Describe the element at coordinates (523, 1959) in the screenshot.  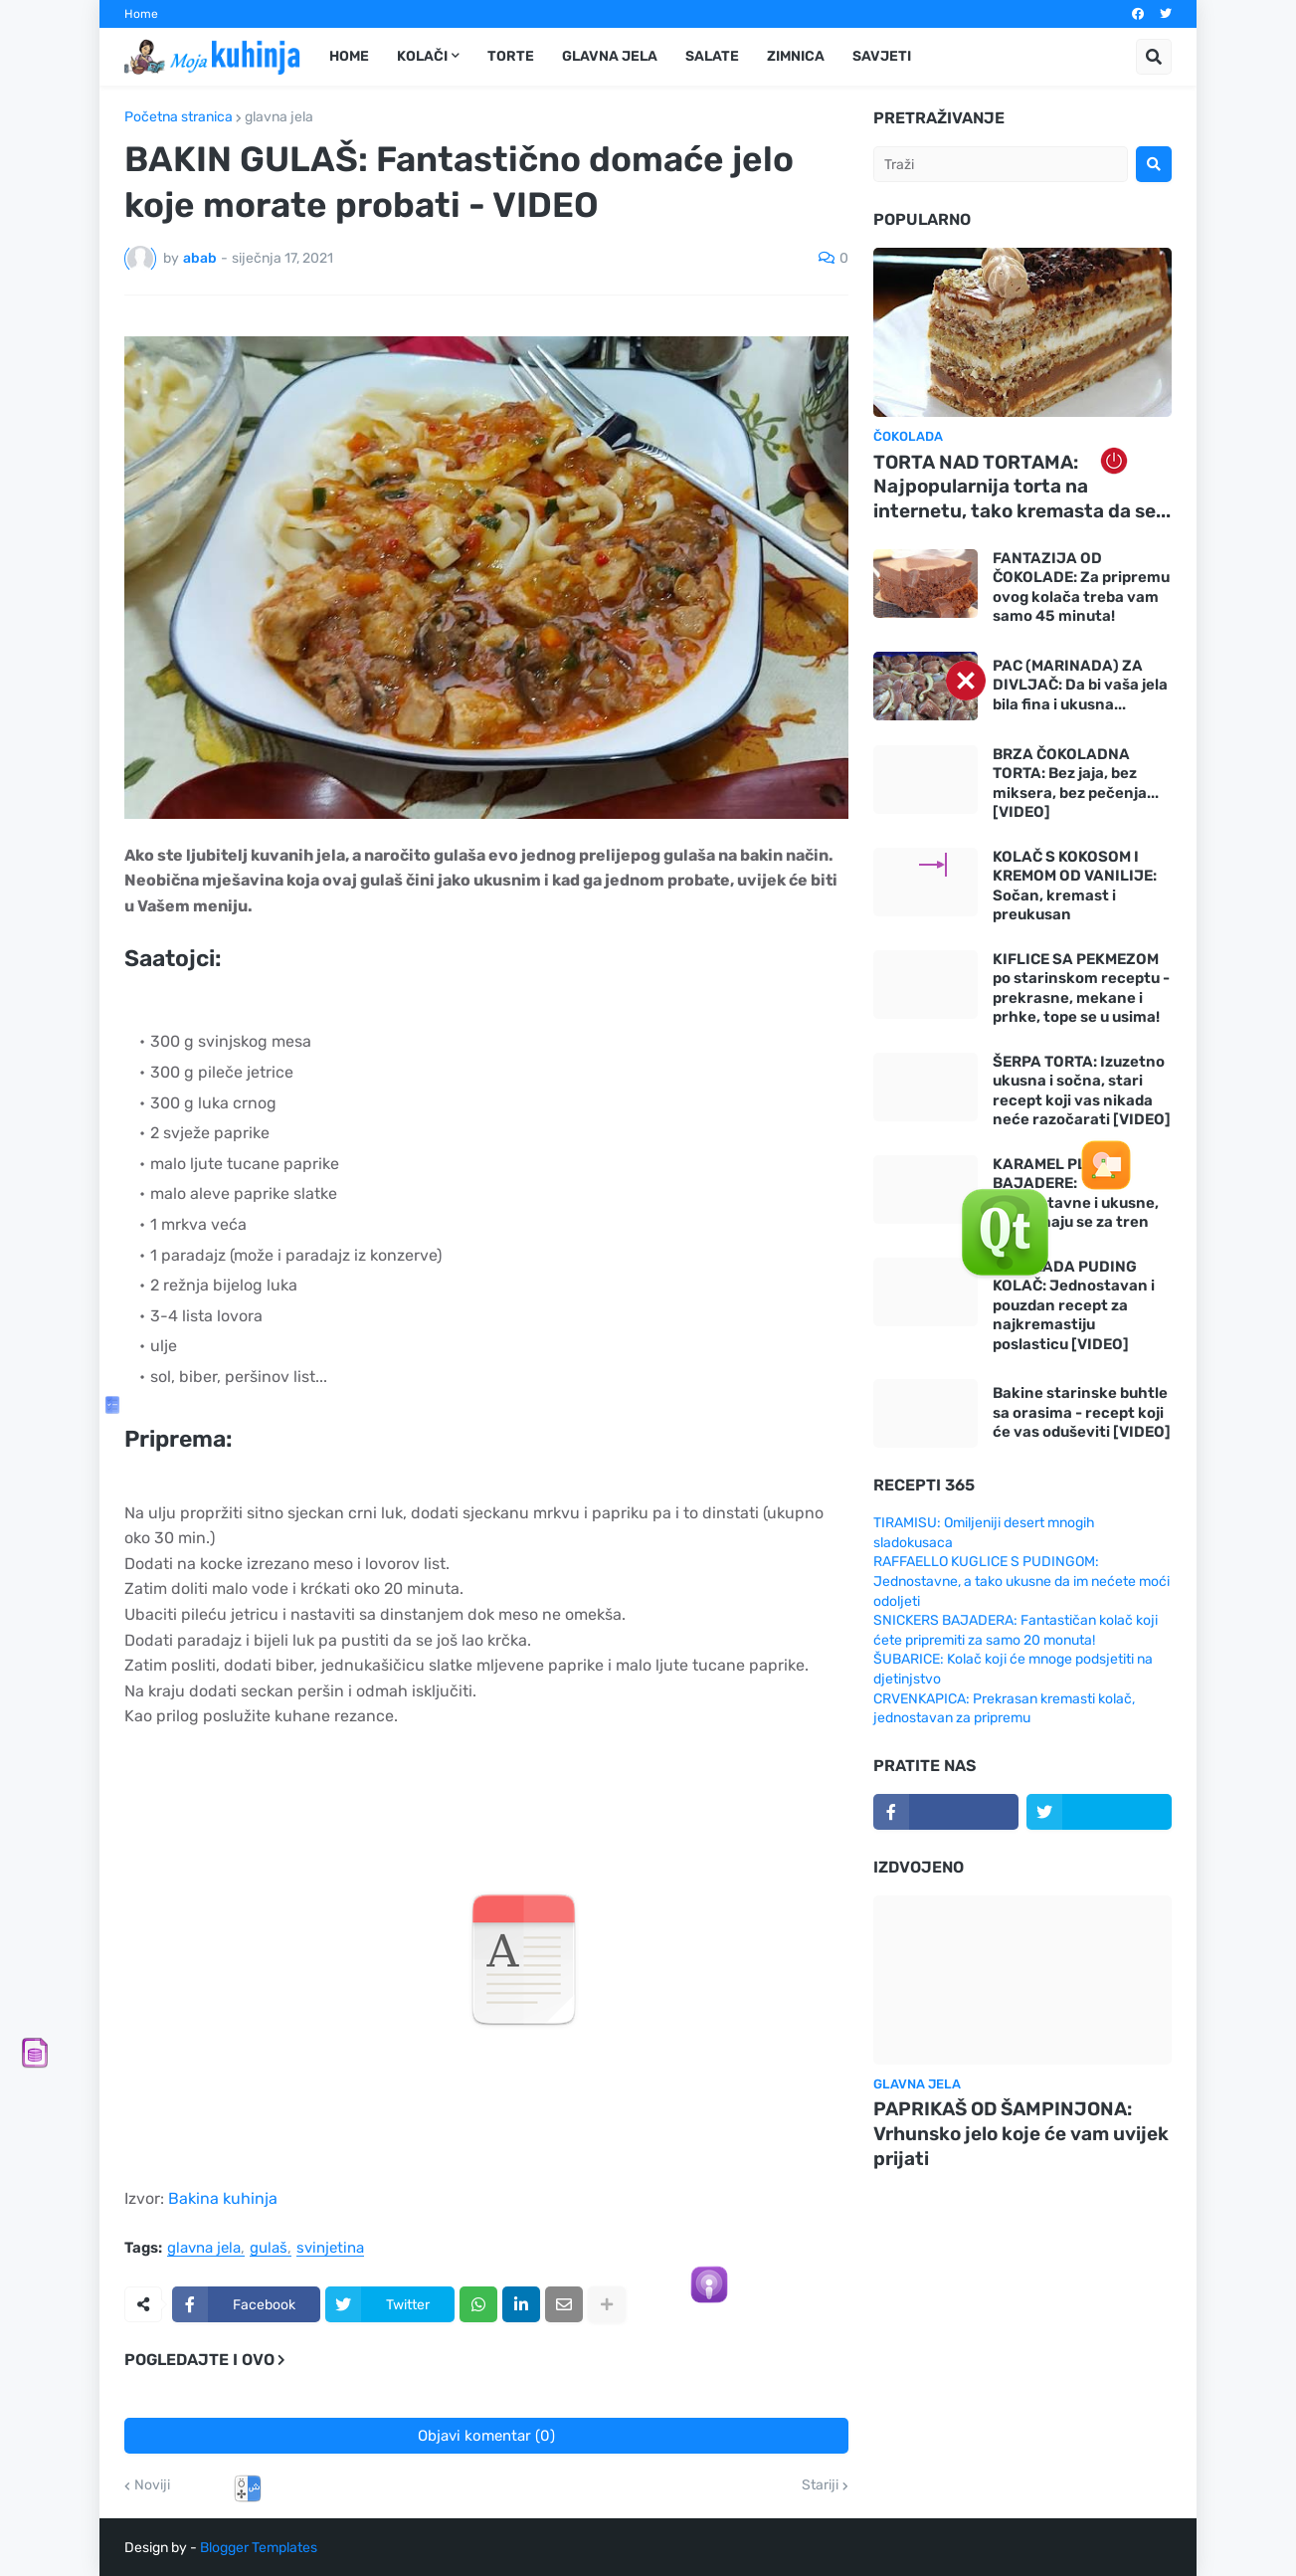
I see `open ebook reader application` at that location.